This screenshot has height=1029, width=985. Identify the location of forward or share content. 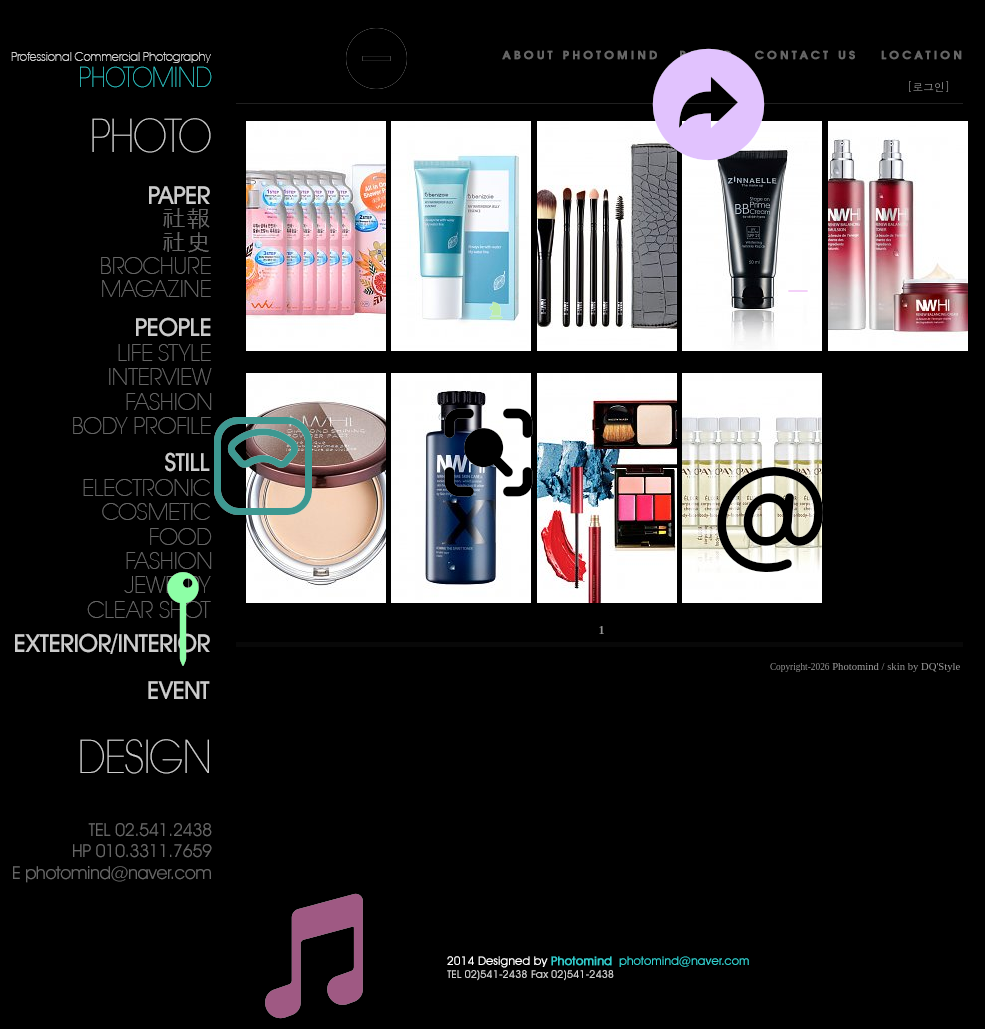
(708, 104).